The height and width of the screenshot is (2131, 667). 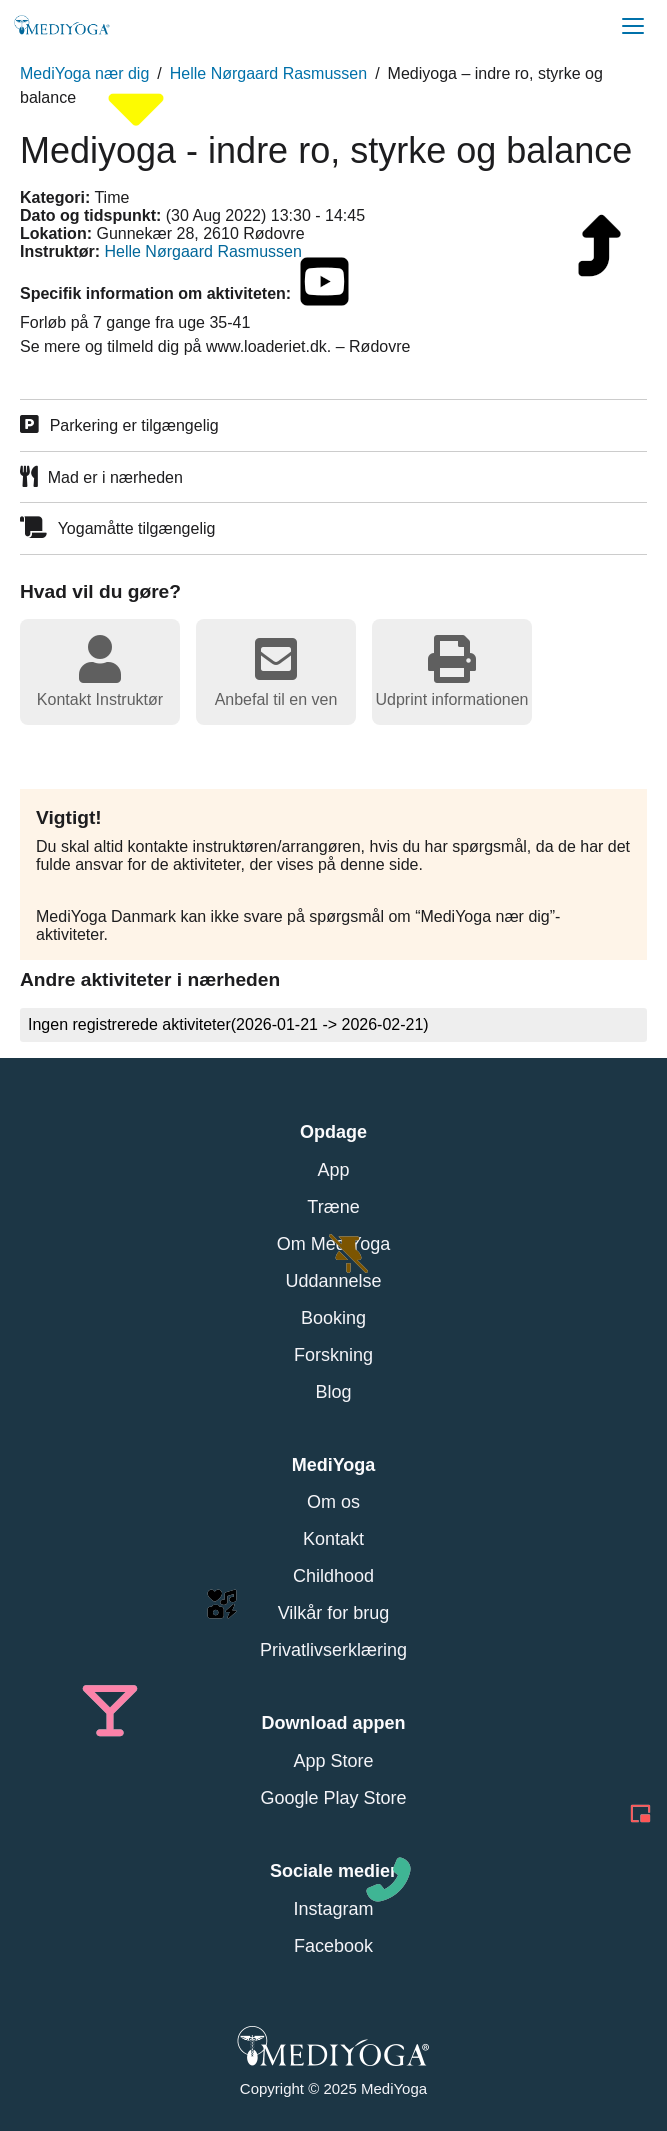 I want to click on make a phone call, so click(x=388, y=1879).